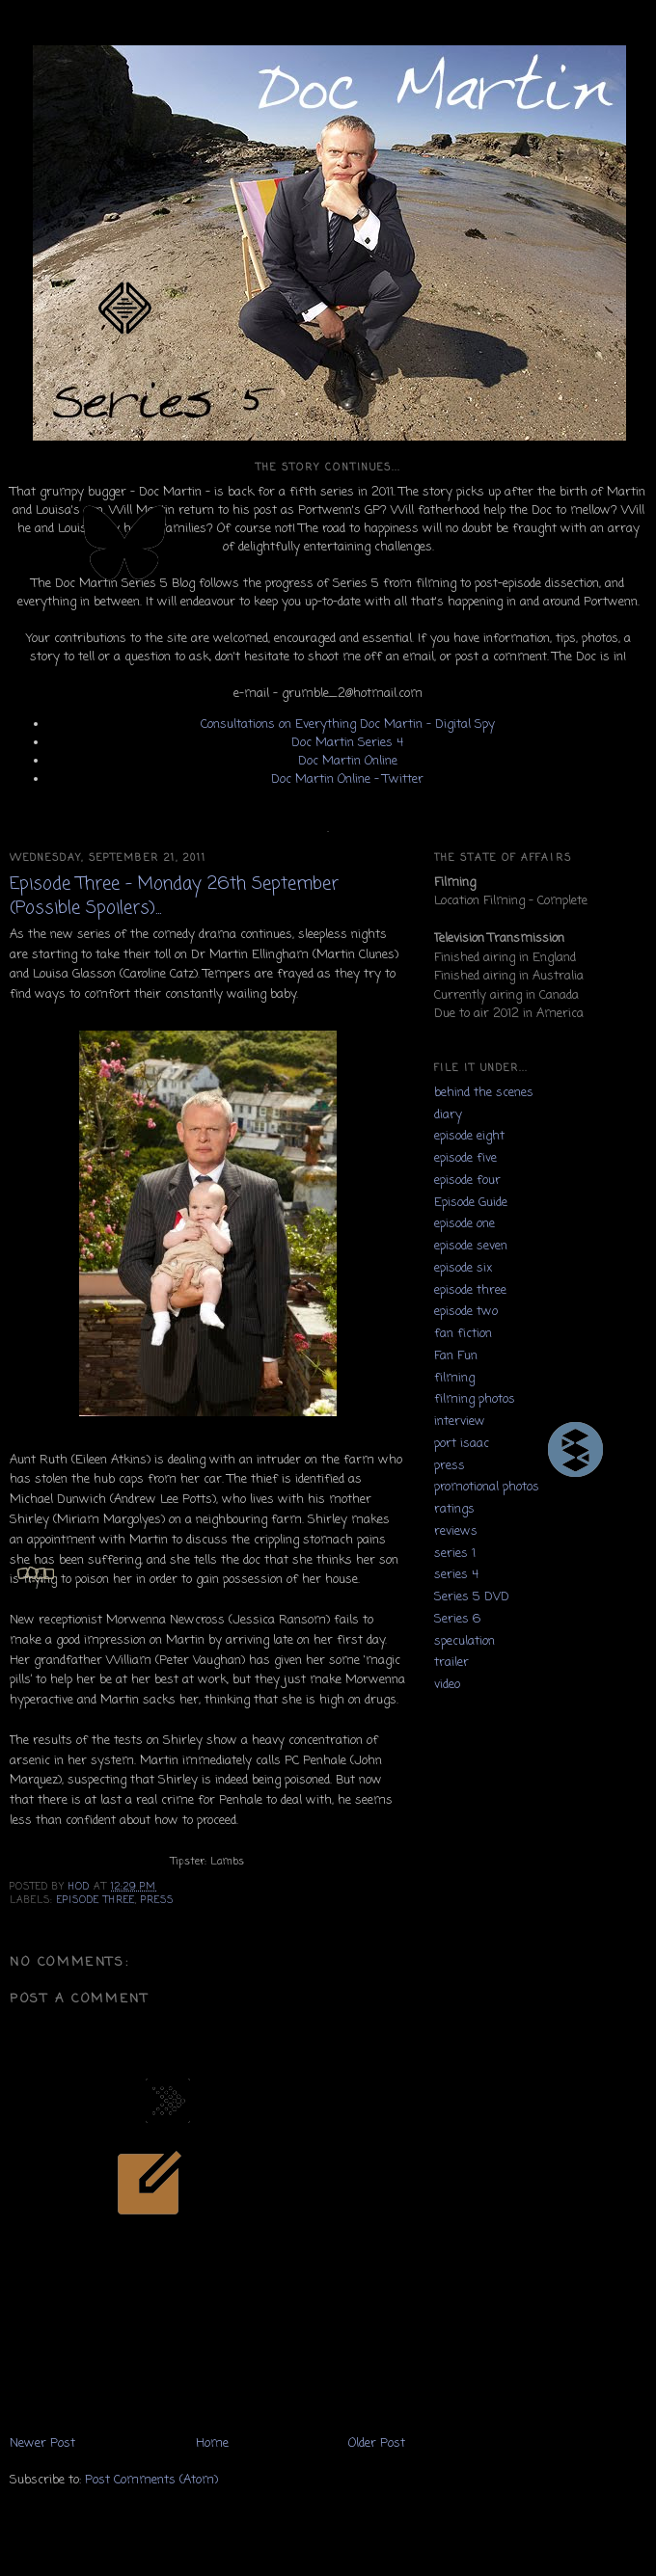 The height and width of the screenshot is (2576, 656). I want to click on open scrapbox app, so click(575, 1449).